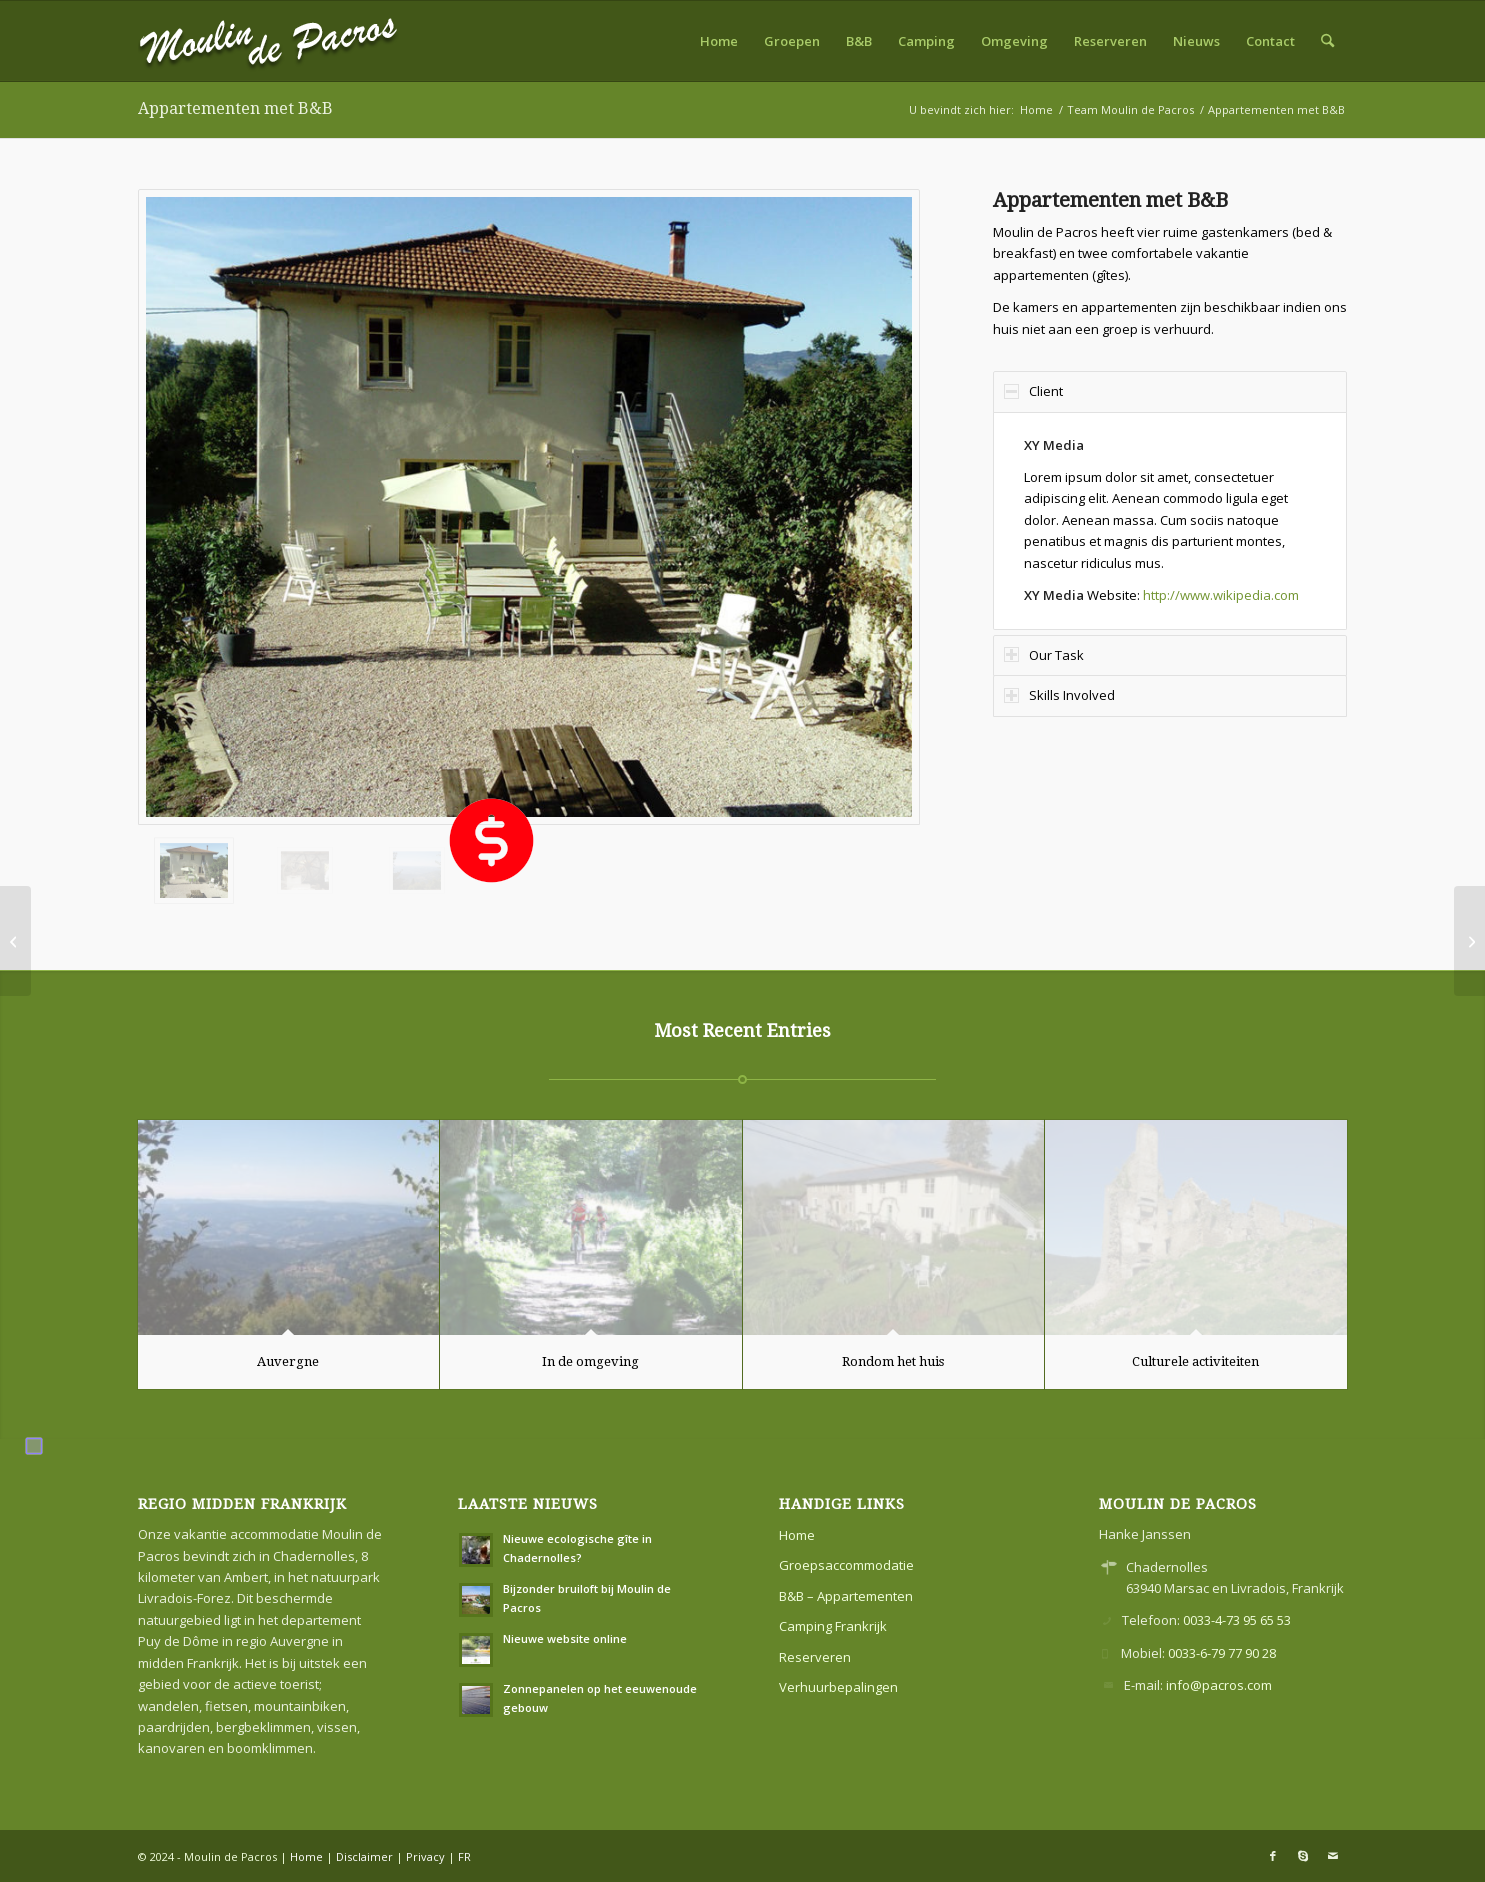 The height and width of the screenshot is (1882, 1485). I want to click on view account balance or financial summary, so click(491, 840).